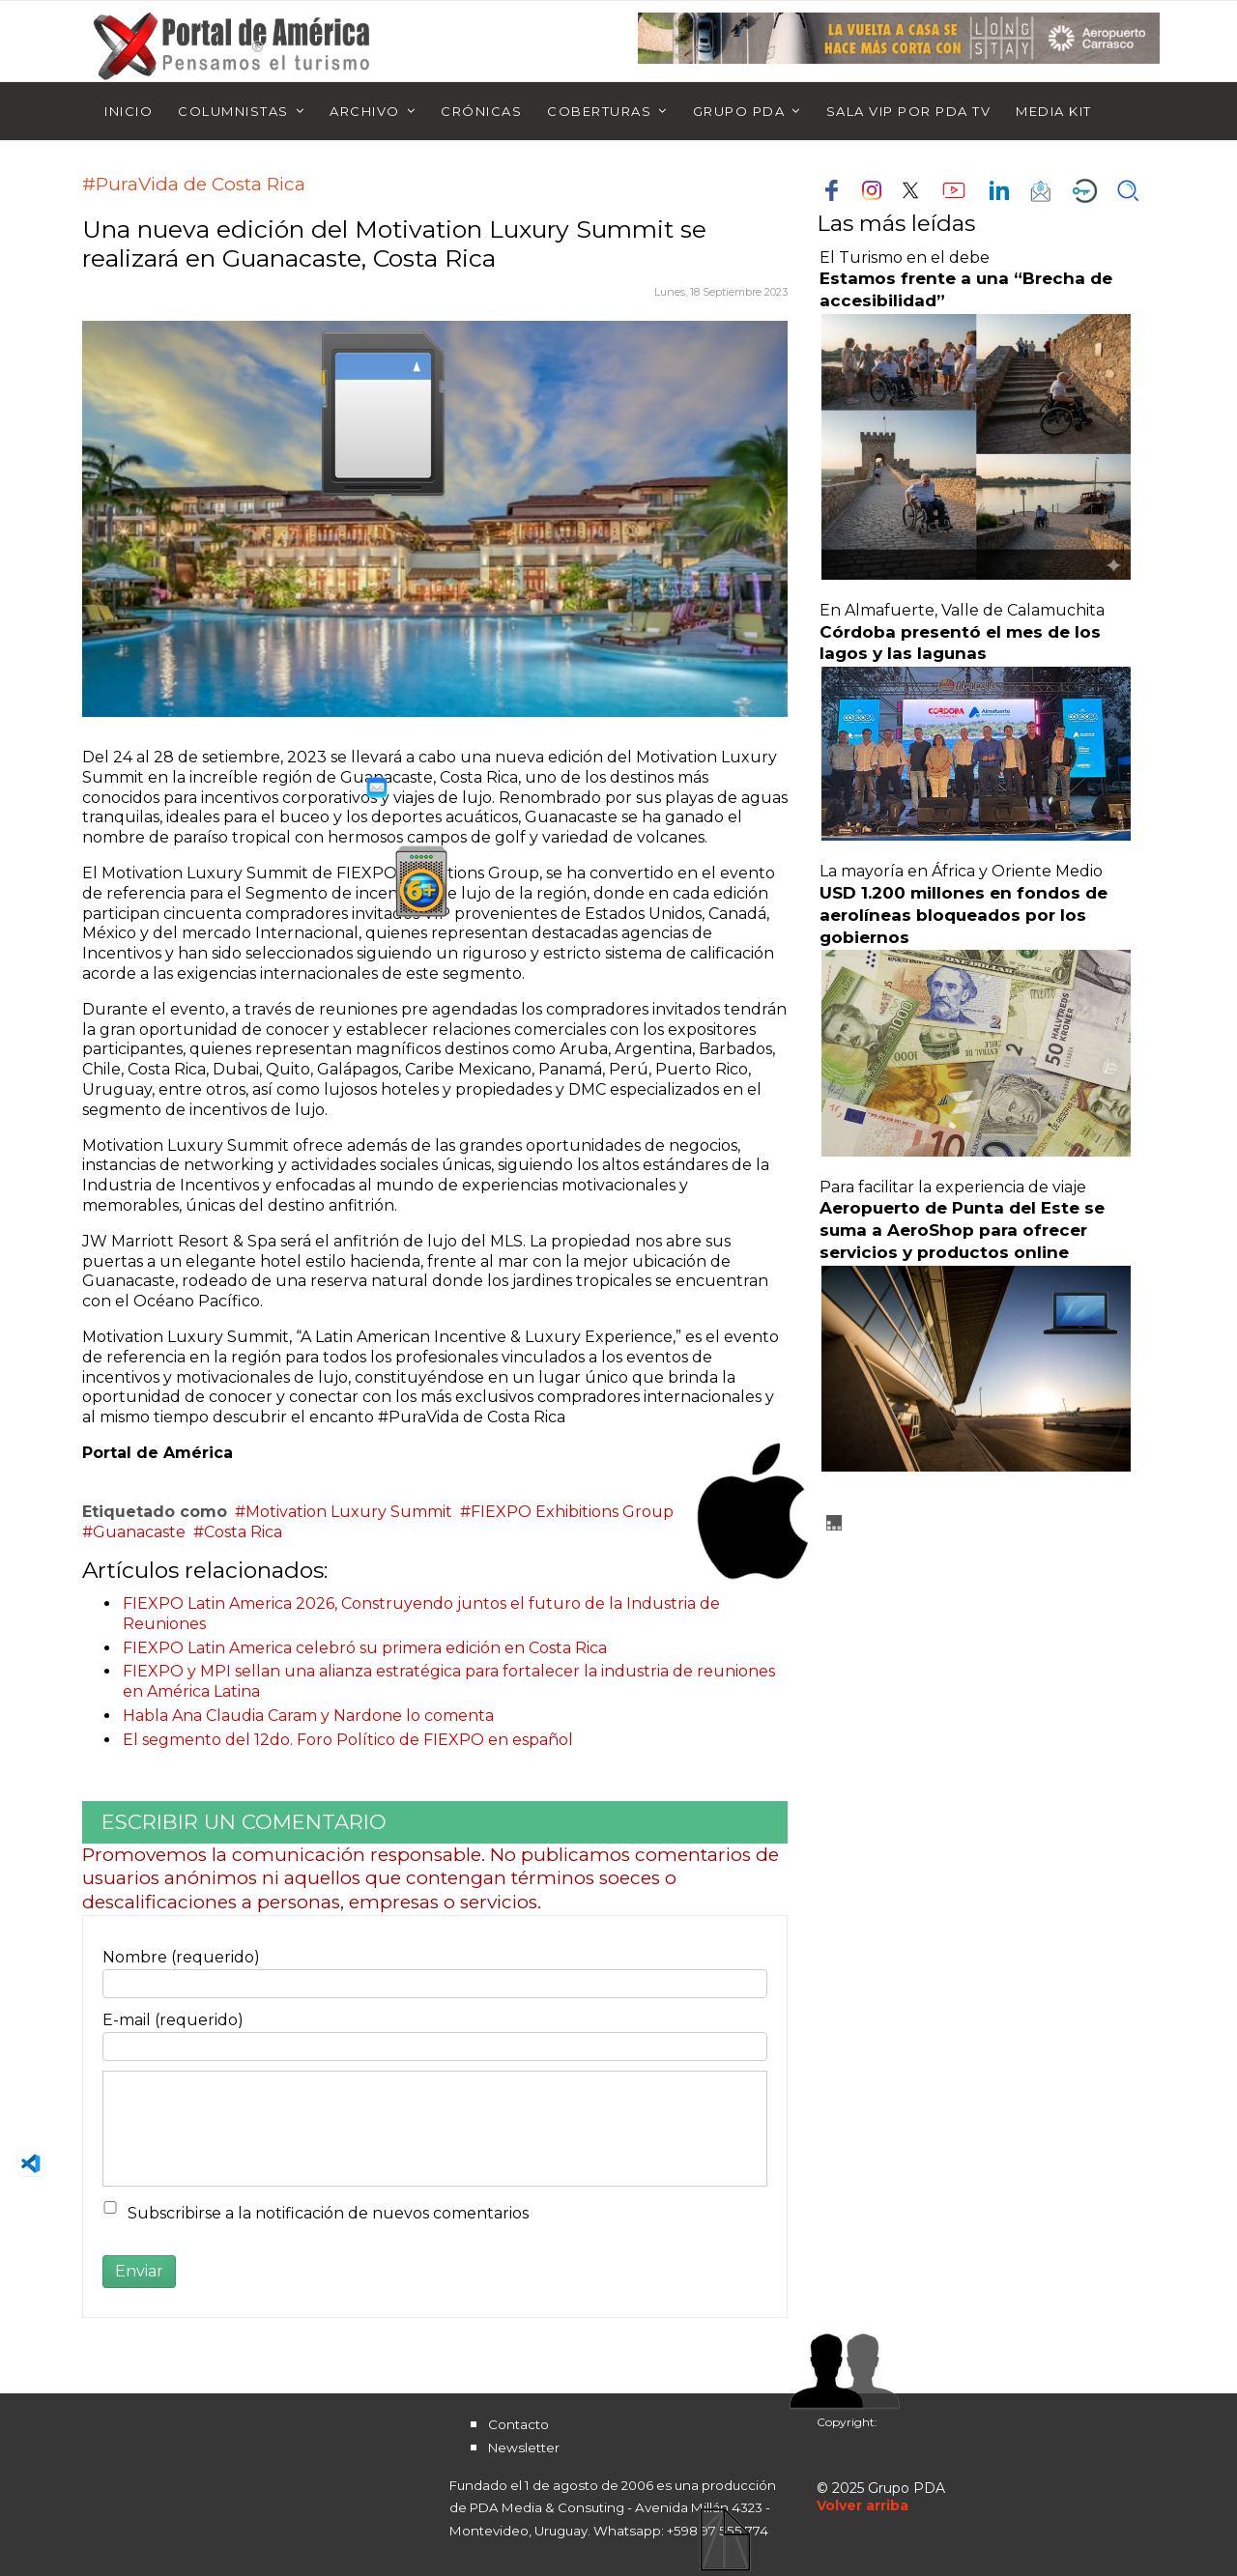 The height and width of the screenshot is (2576, 1237). What do you see at coordinates (753, 1511) in the screenshot?
I see `apple internal system component` at bounding box center [753, 1511].